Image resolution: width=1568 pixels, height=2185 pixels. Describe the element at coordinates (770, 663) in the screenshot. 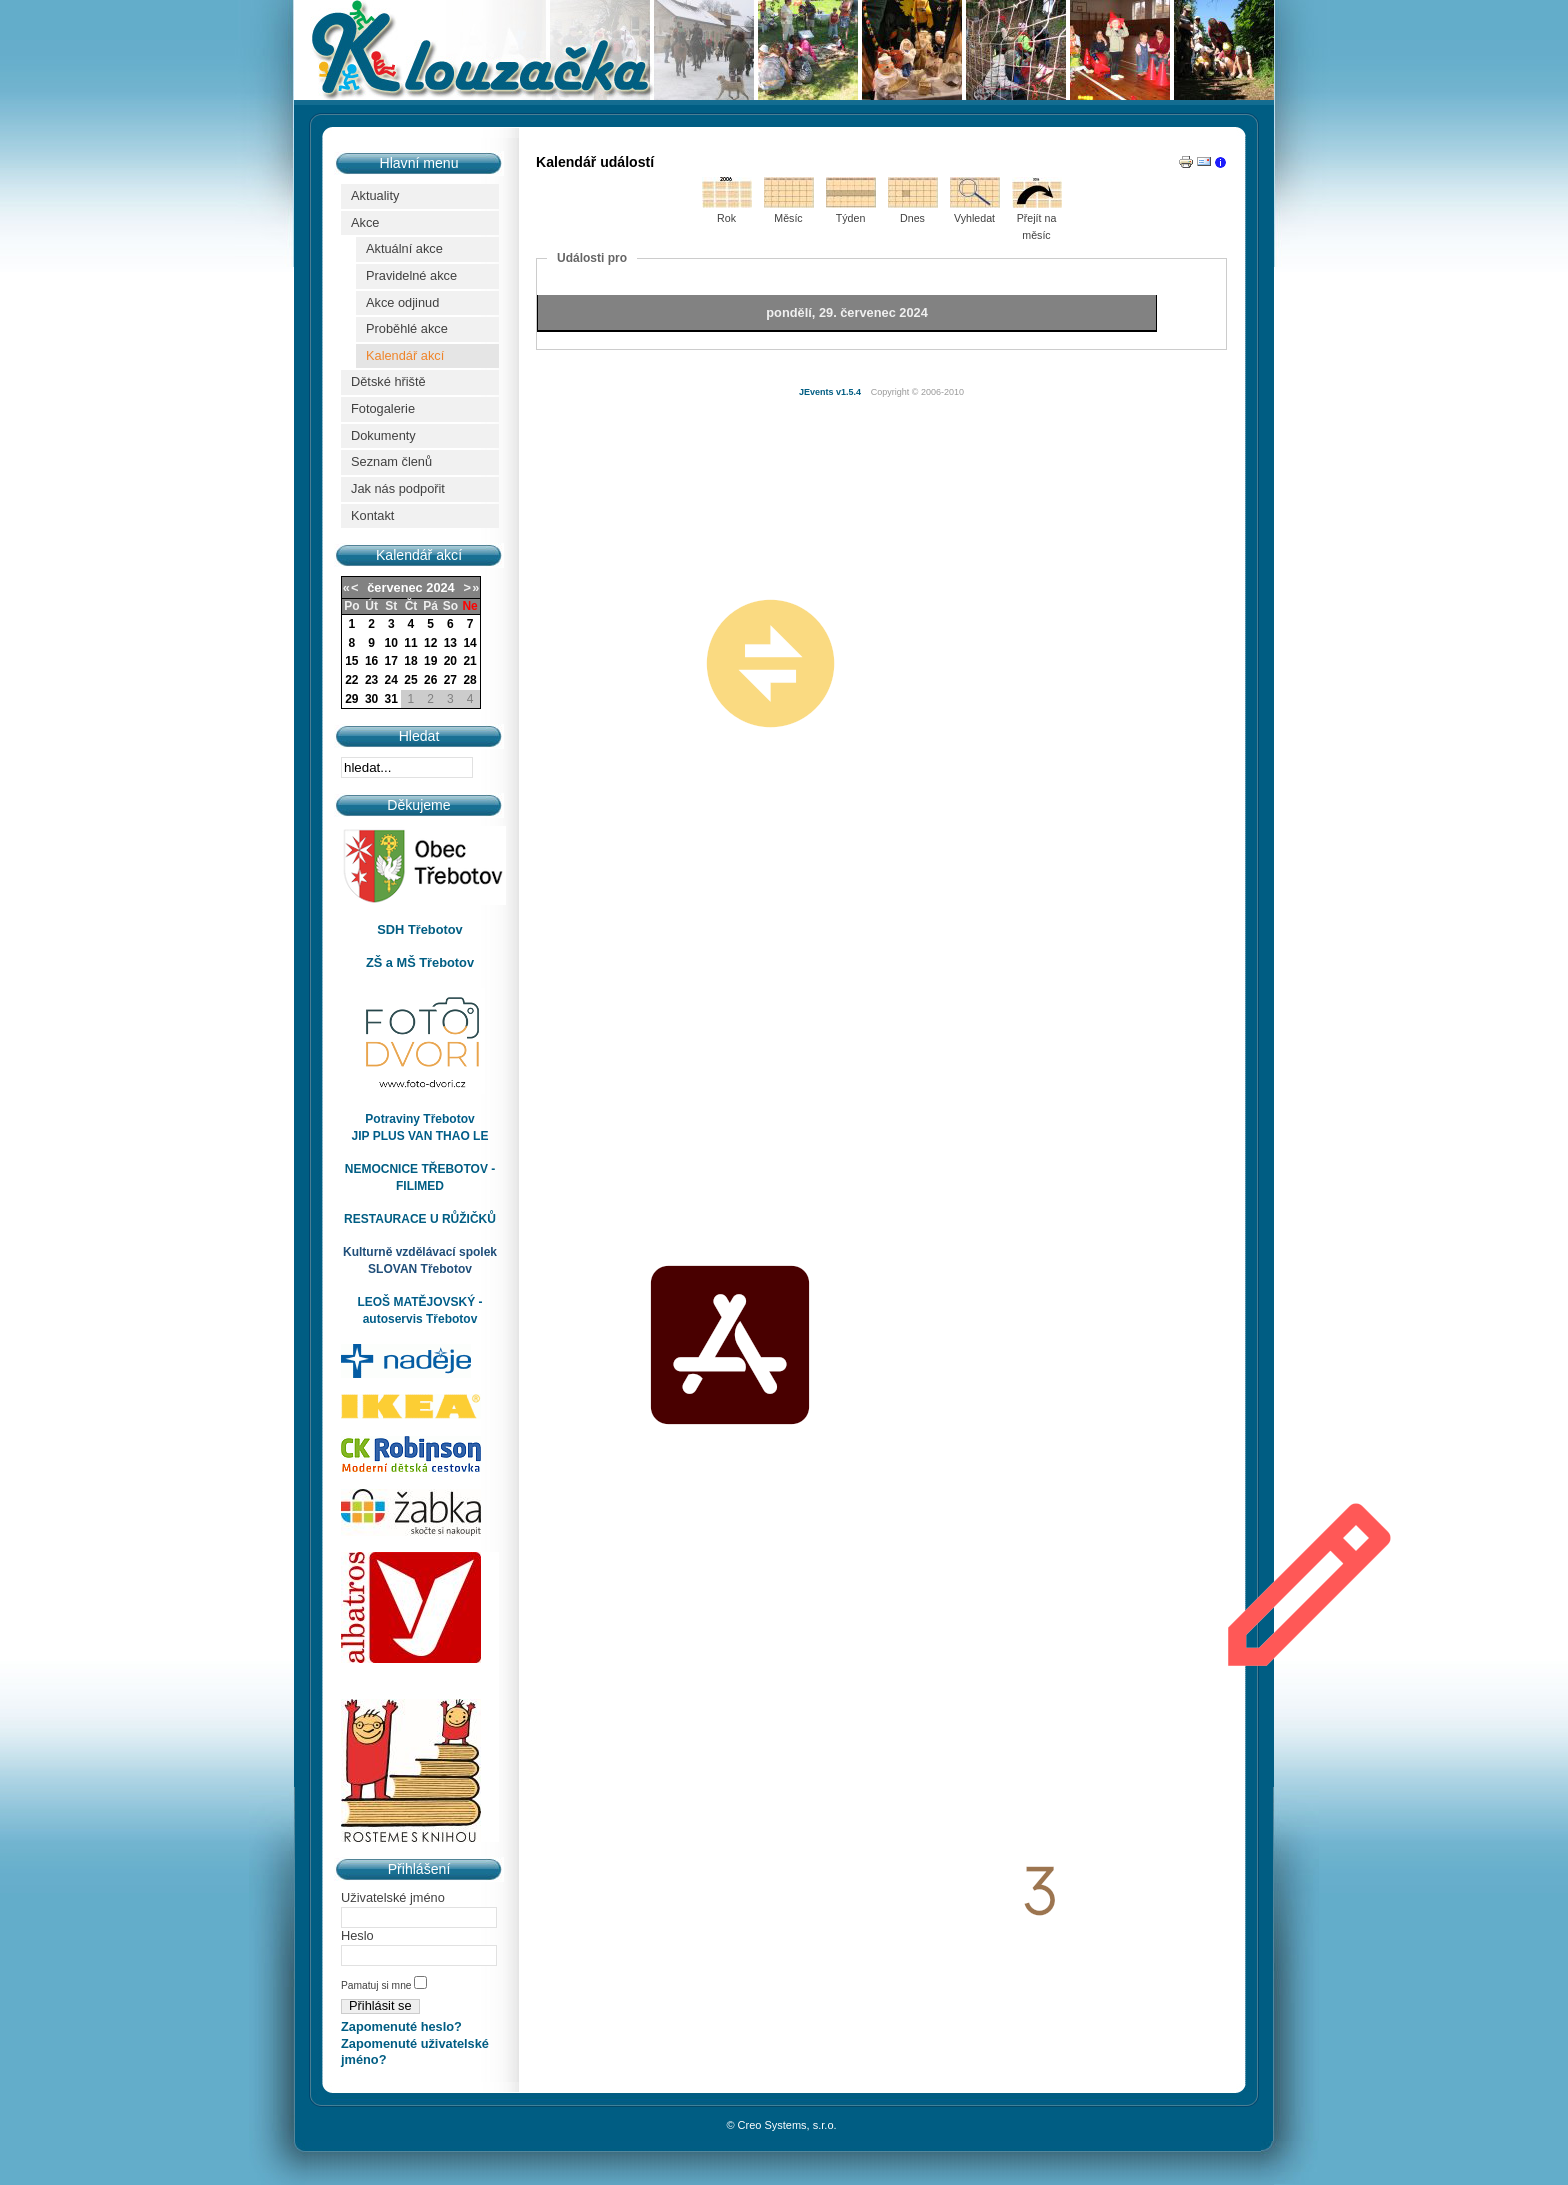

I see `exchange or swap currencies` at that location.